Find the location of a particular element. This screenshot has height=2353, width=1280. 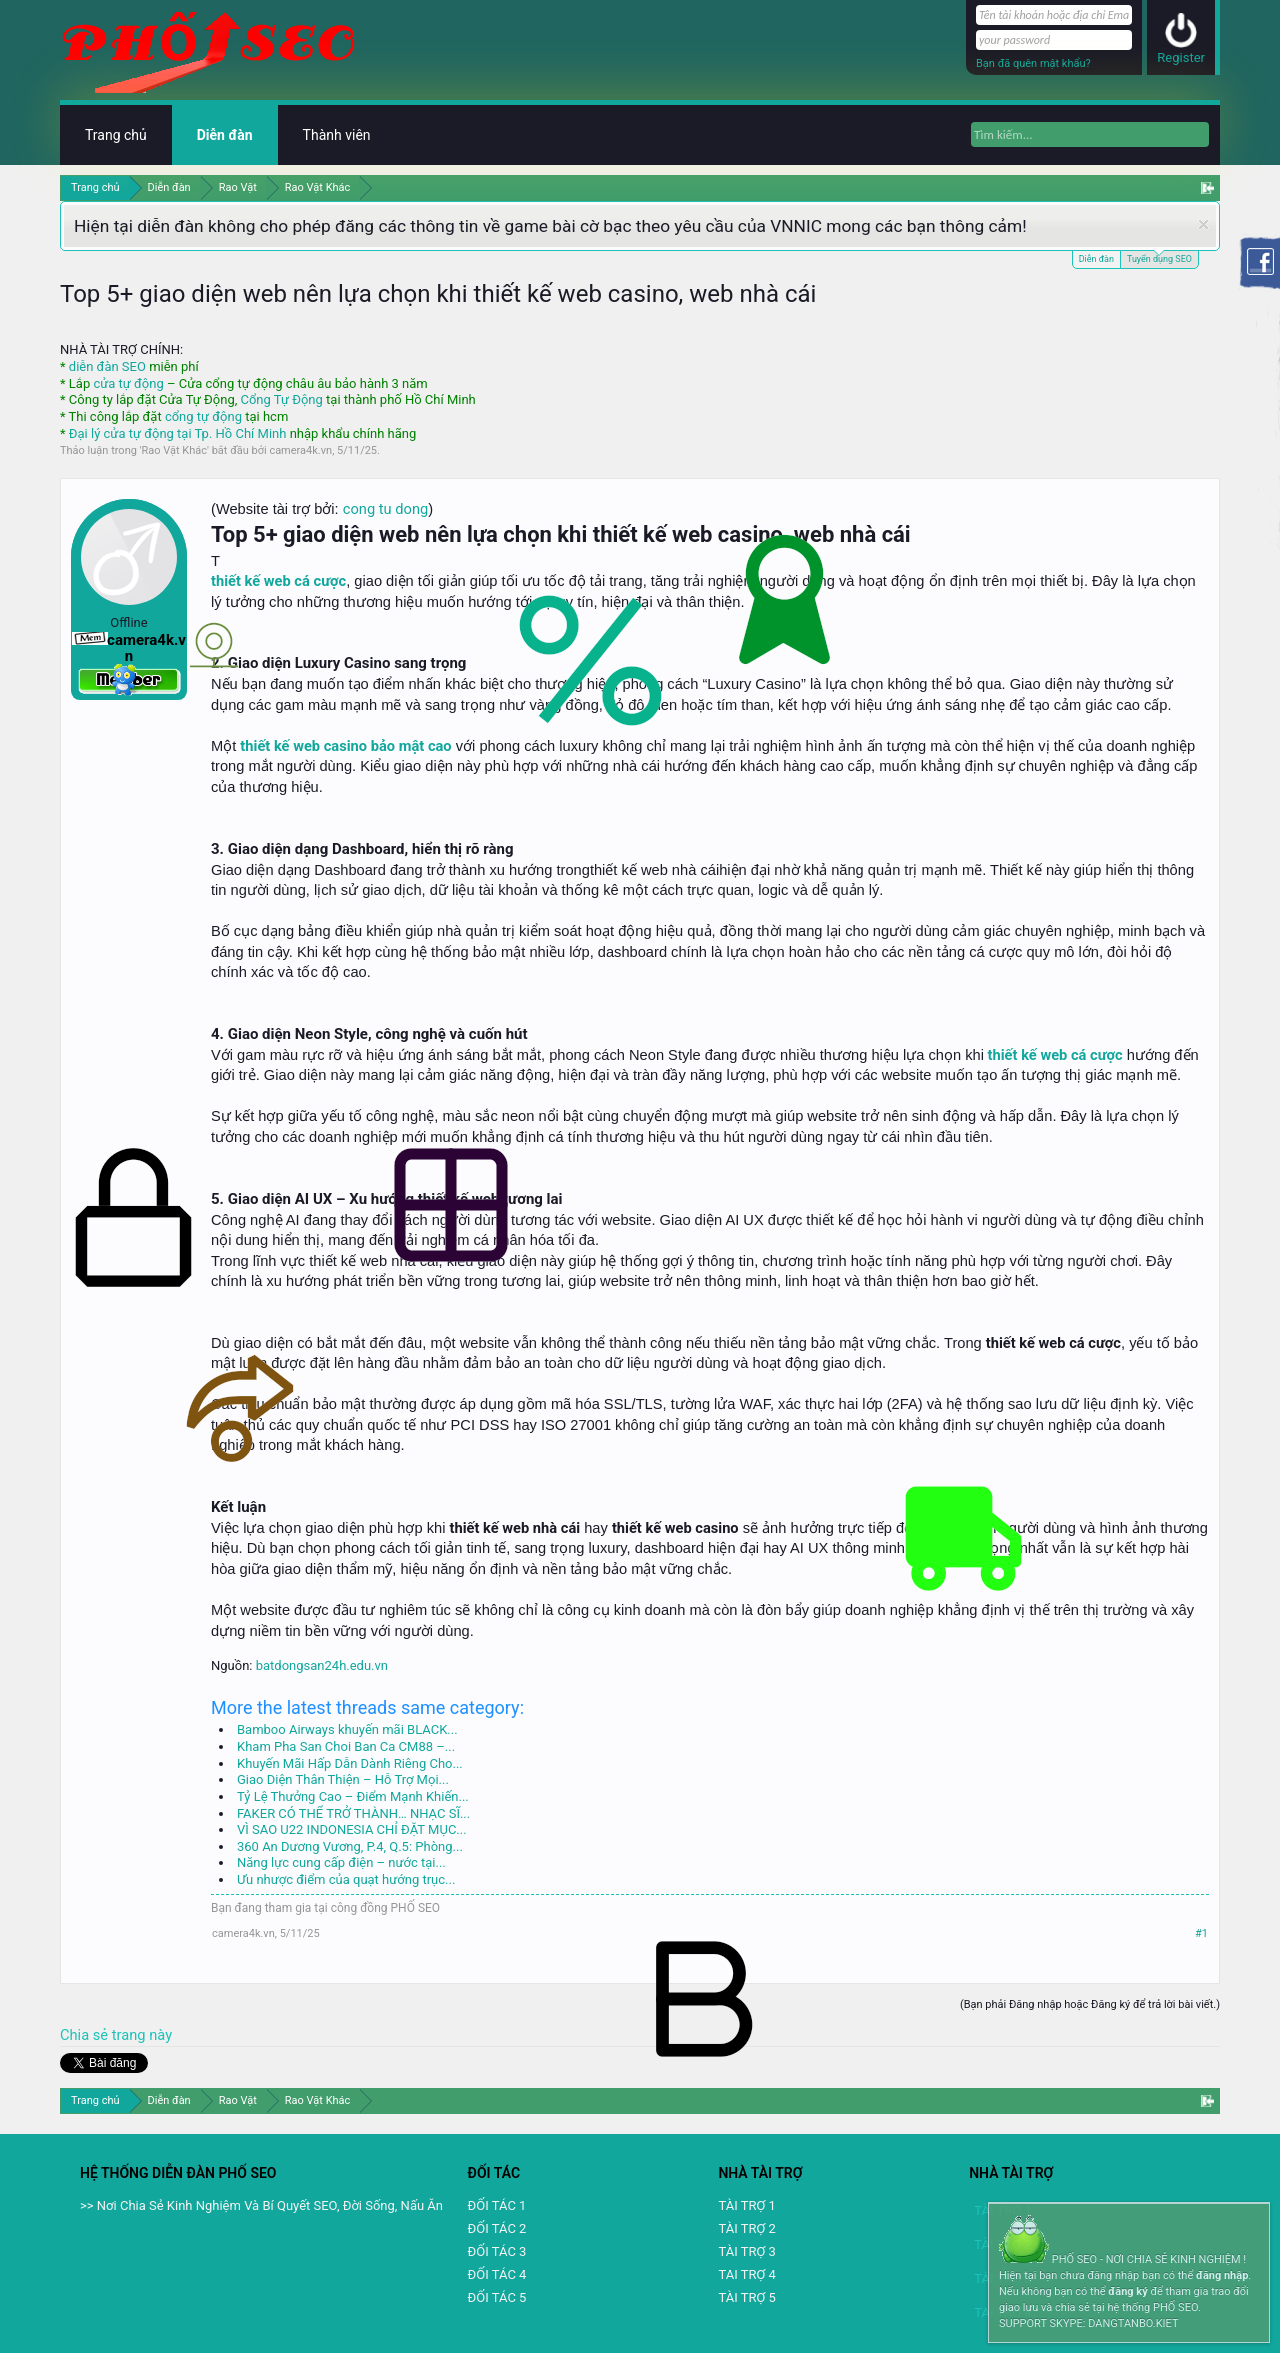

access delivery or shipping options is located at coordinates (963, 1538).